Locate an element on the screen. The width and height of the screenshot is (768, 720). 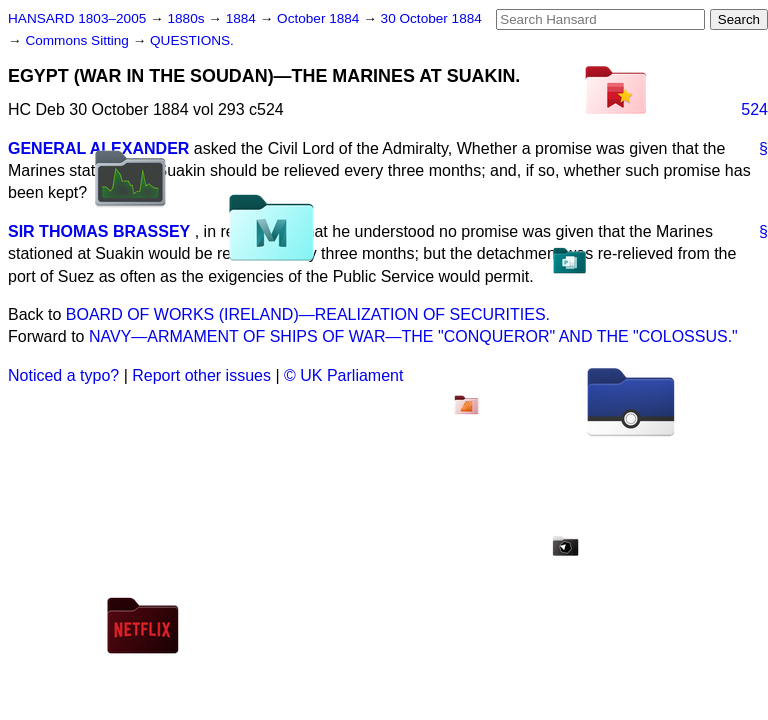
folder containing Autodesk Maya project files is located at coordinates (271, 230).